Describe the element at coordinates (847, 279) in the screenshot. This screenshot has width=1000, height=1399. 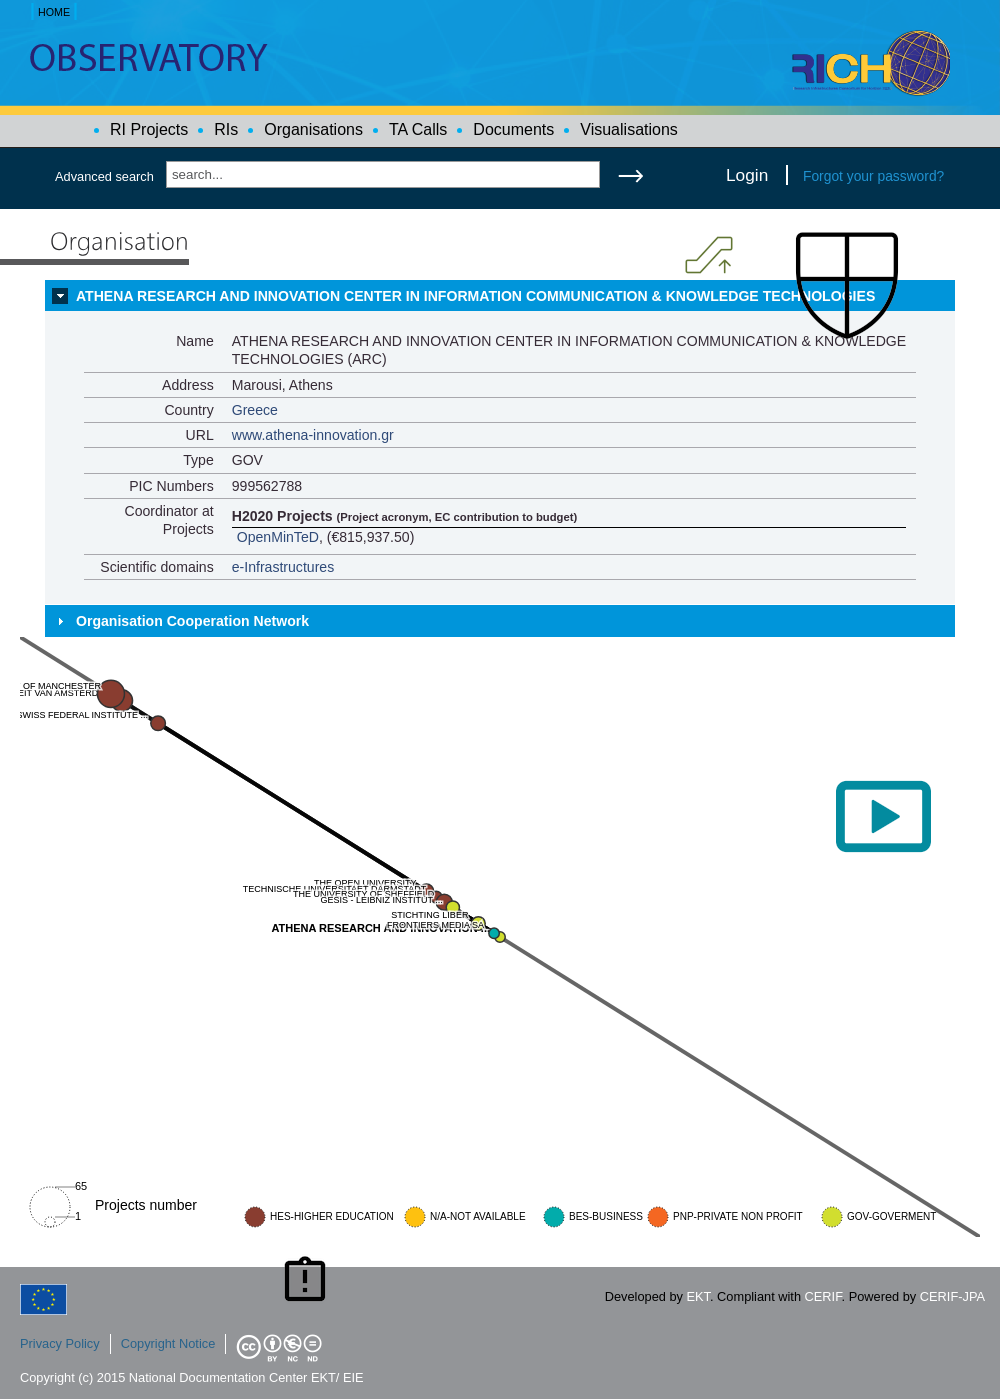
I see `view security or protection settings` at that location.